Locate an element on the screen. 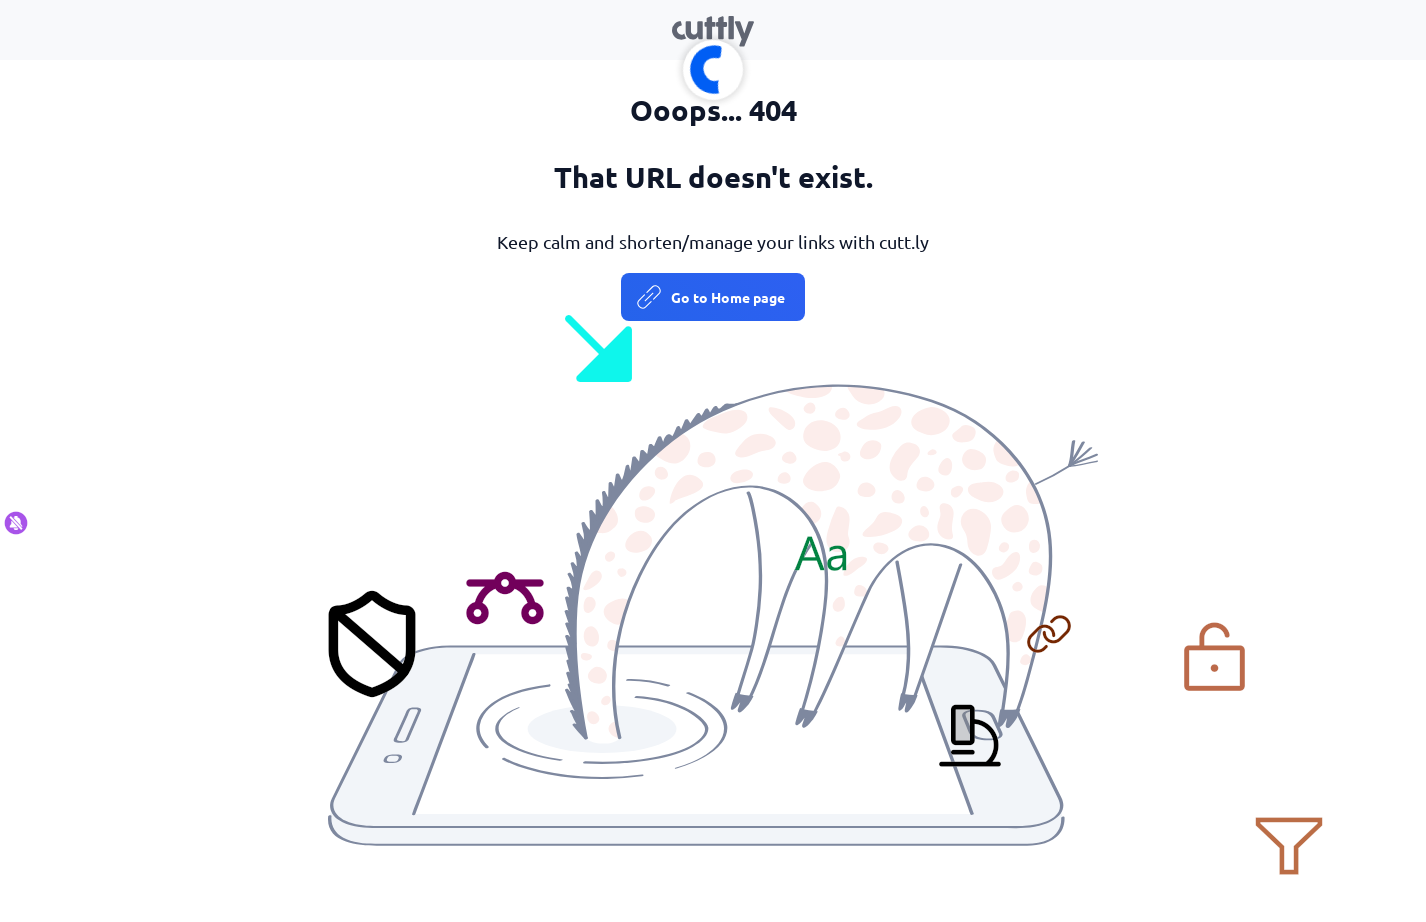  toggle case-sensitive search is located at coordinates (821, 554).